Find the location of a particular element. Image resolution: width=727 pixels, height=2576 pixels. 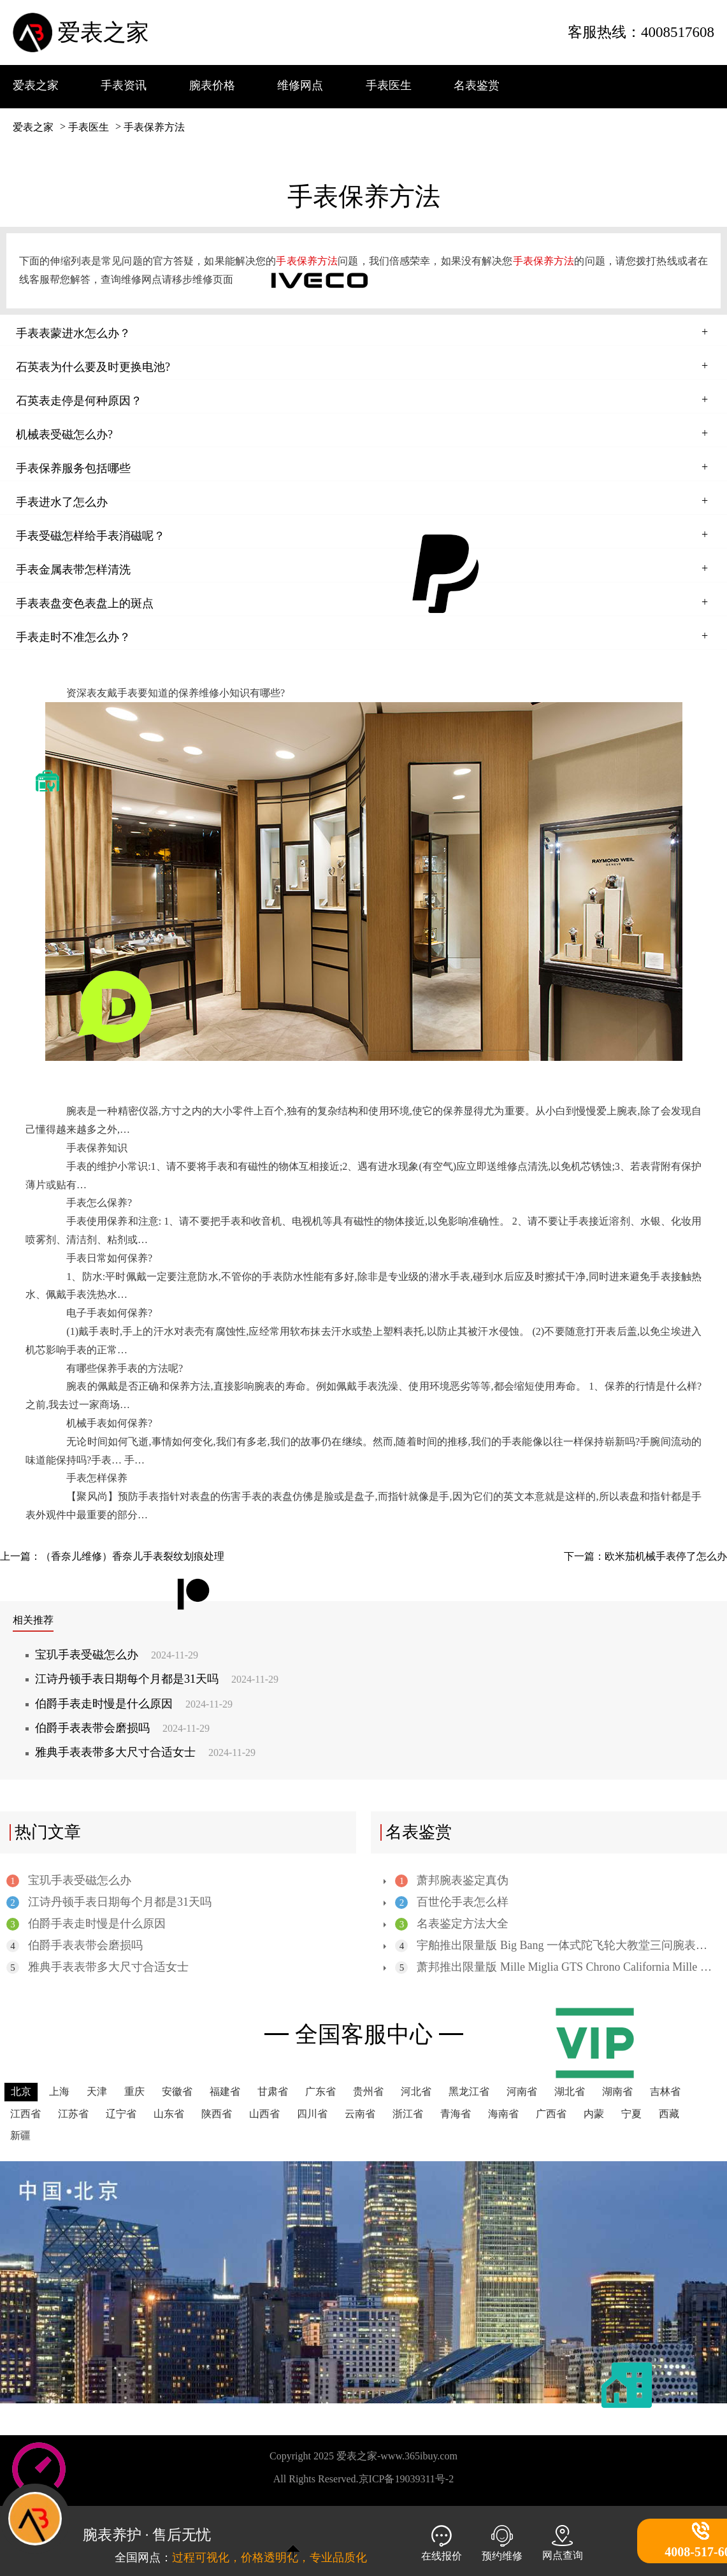

increase playback speed is located at coordinates (39, 2466).